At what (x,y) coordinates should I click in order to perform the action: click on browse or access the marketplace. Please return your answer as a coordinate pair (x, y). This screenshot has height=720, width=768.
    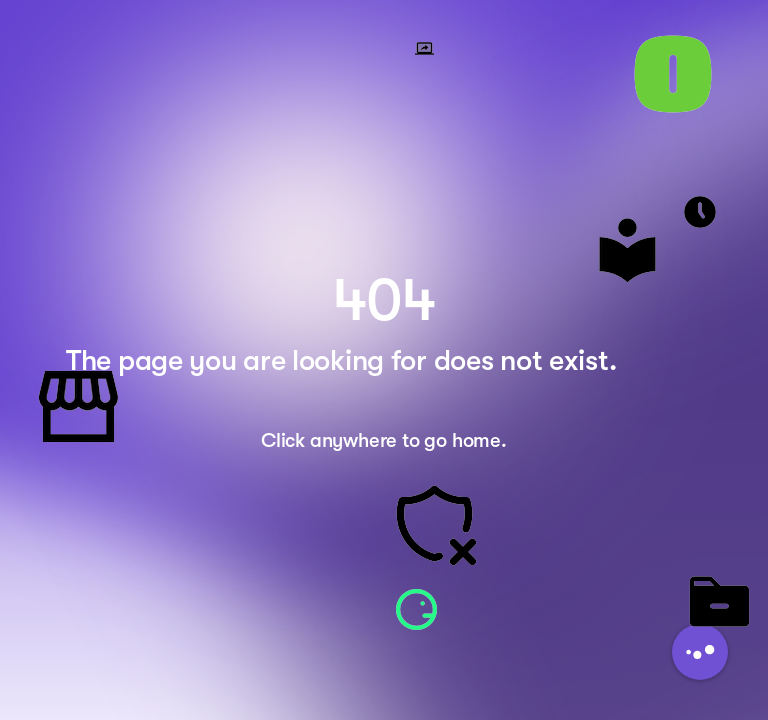
    Looking at the image, I should click on (78, 406).